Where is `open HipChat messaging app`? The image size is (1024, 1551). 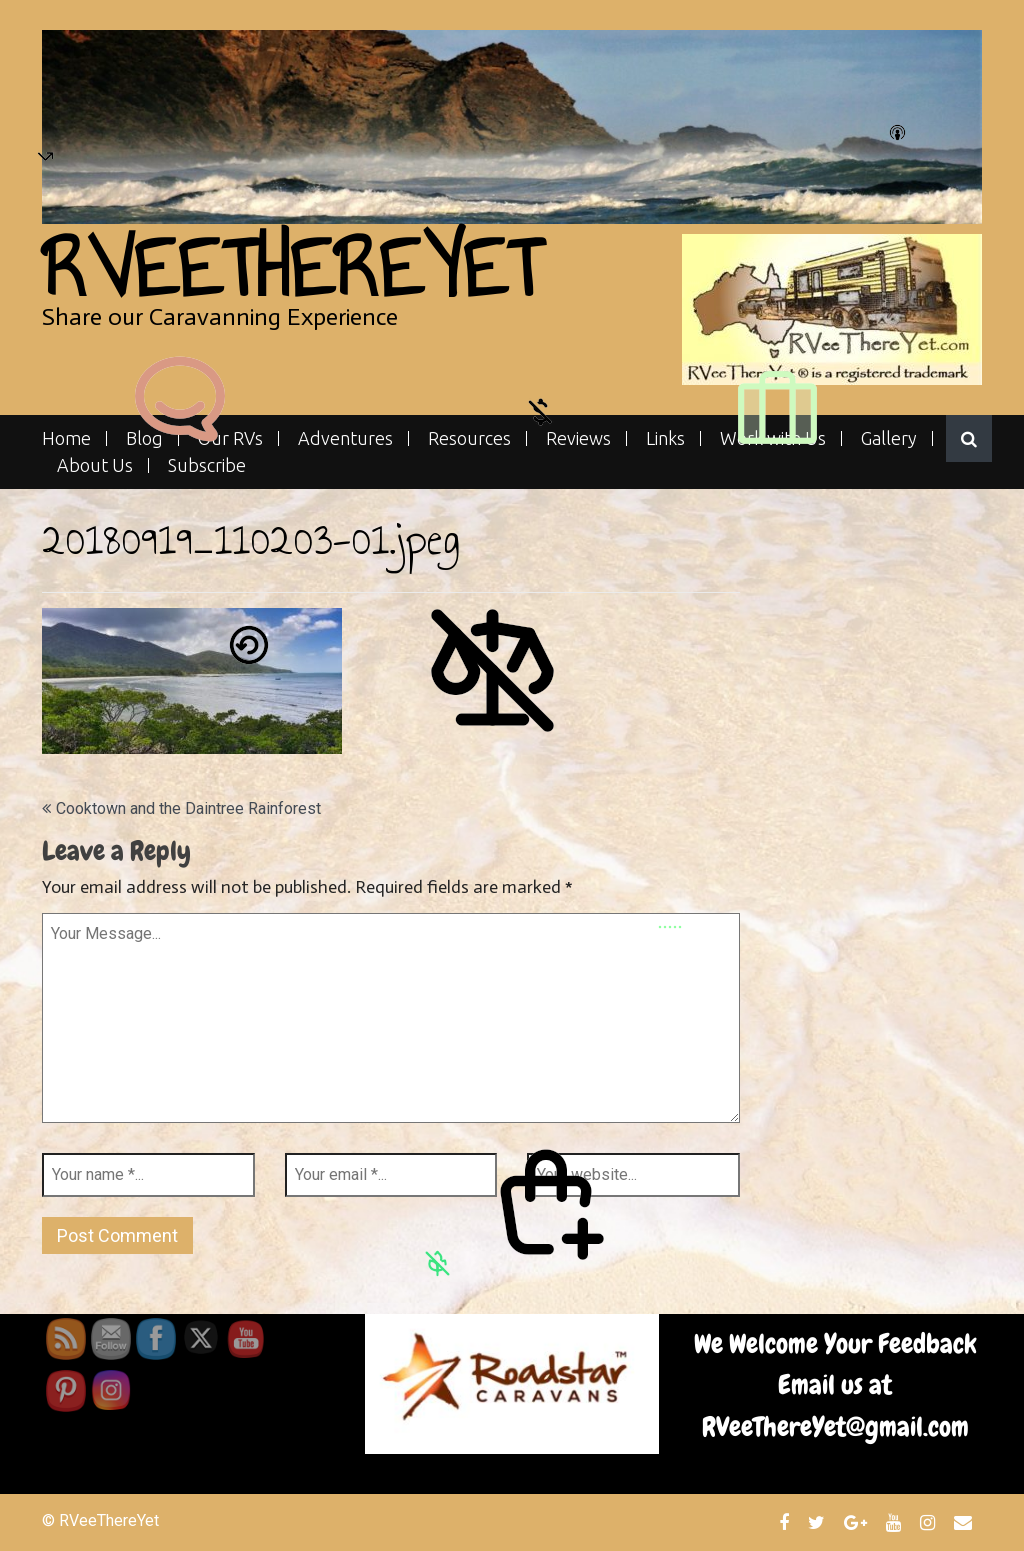
open HipChat messaging app is located at coordinates (180, 399).